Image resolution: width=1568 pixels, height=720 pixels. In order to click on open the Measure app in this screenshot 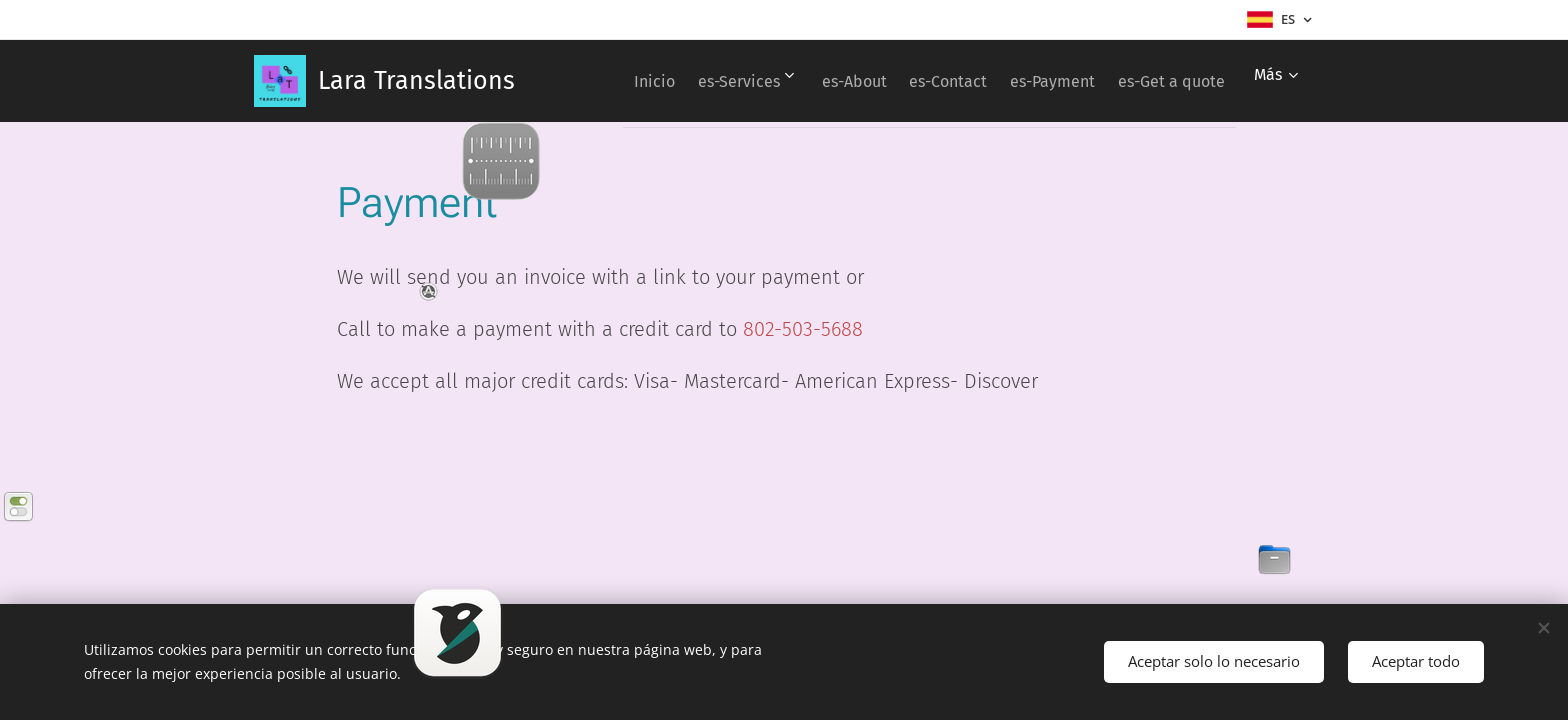, I will do `click(501, 161)`.